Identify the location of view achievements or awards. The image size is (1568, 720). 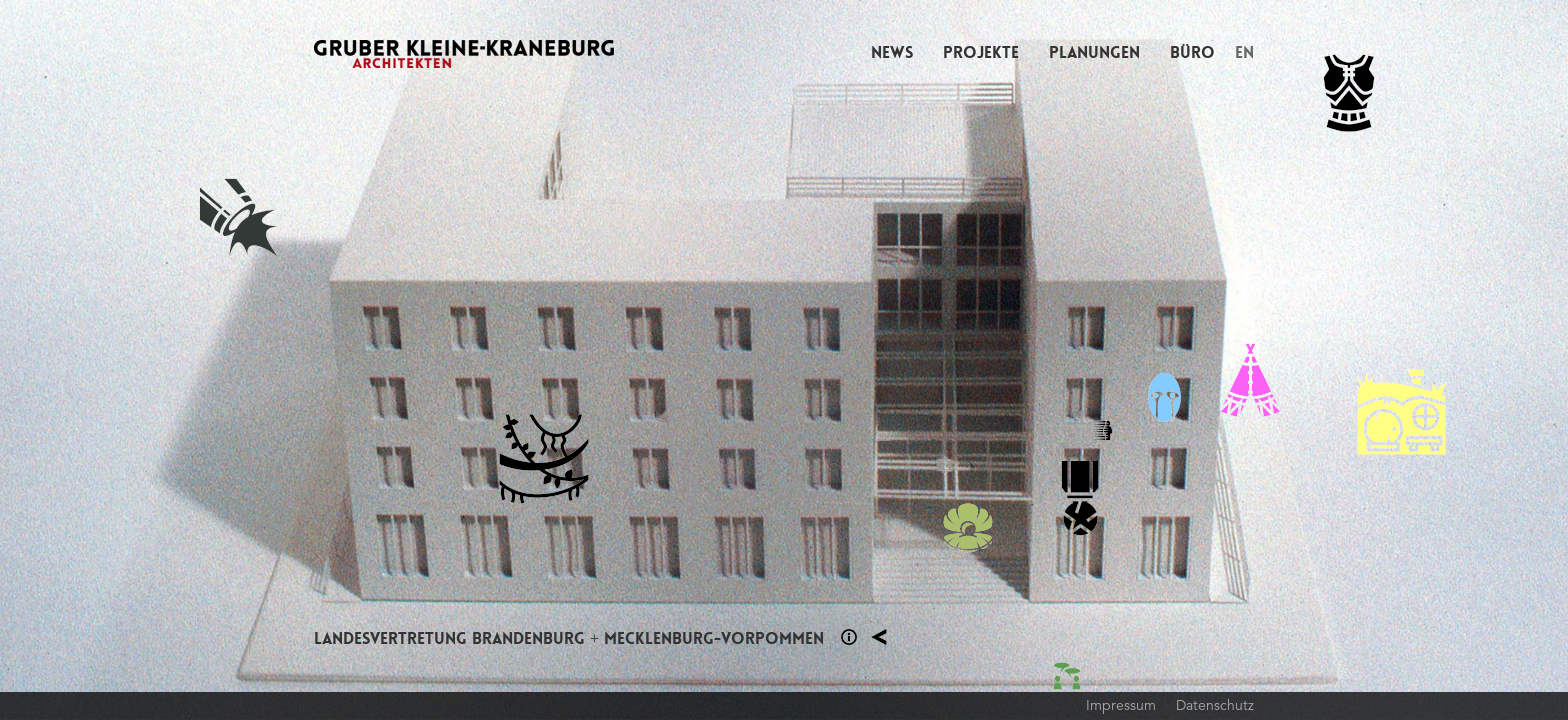
(1080, 498).